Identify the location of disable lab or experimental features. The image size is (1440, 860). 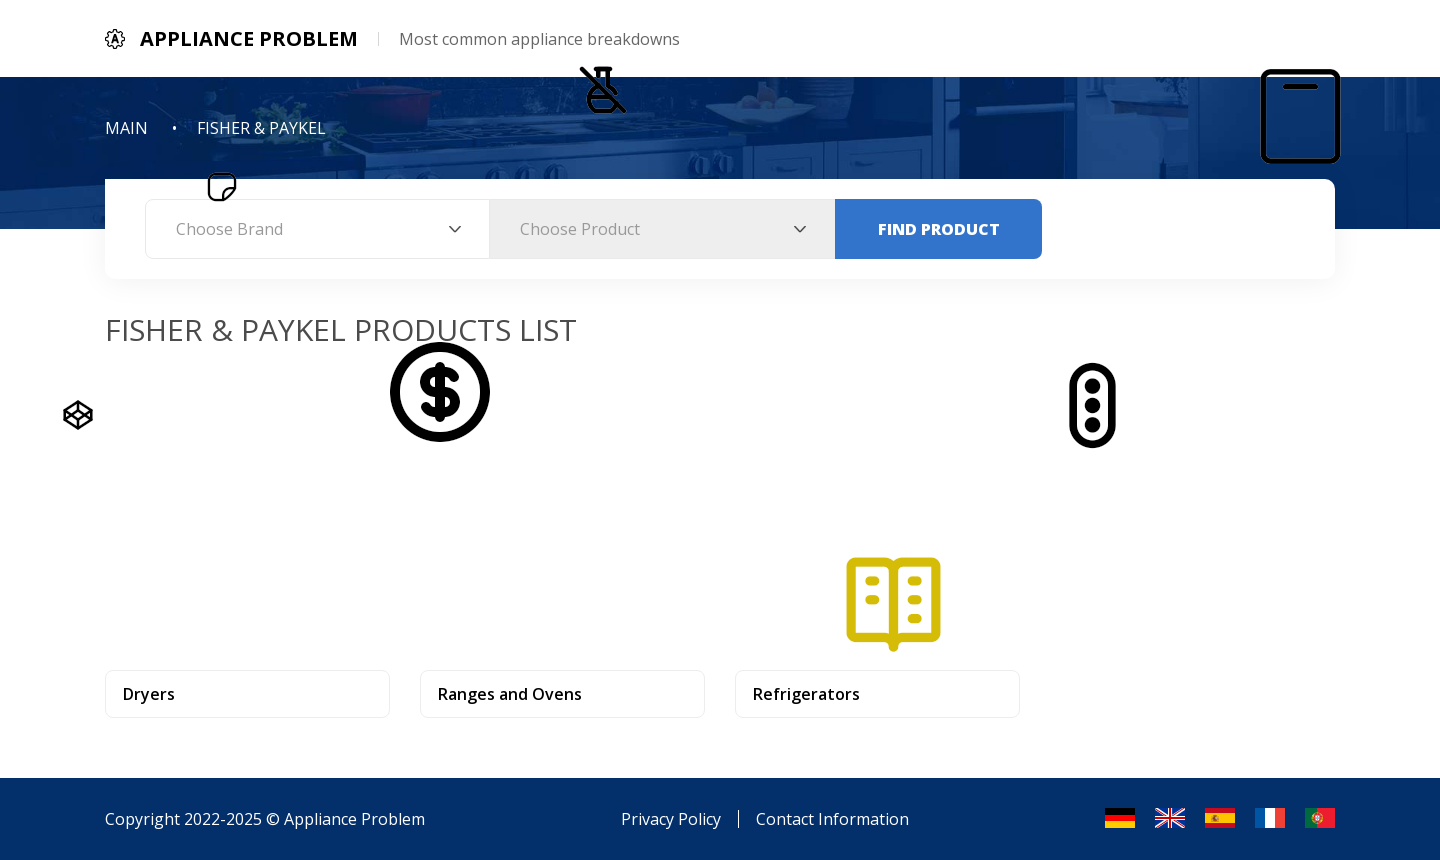
(603, 90).